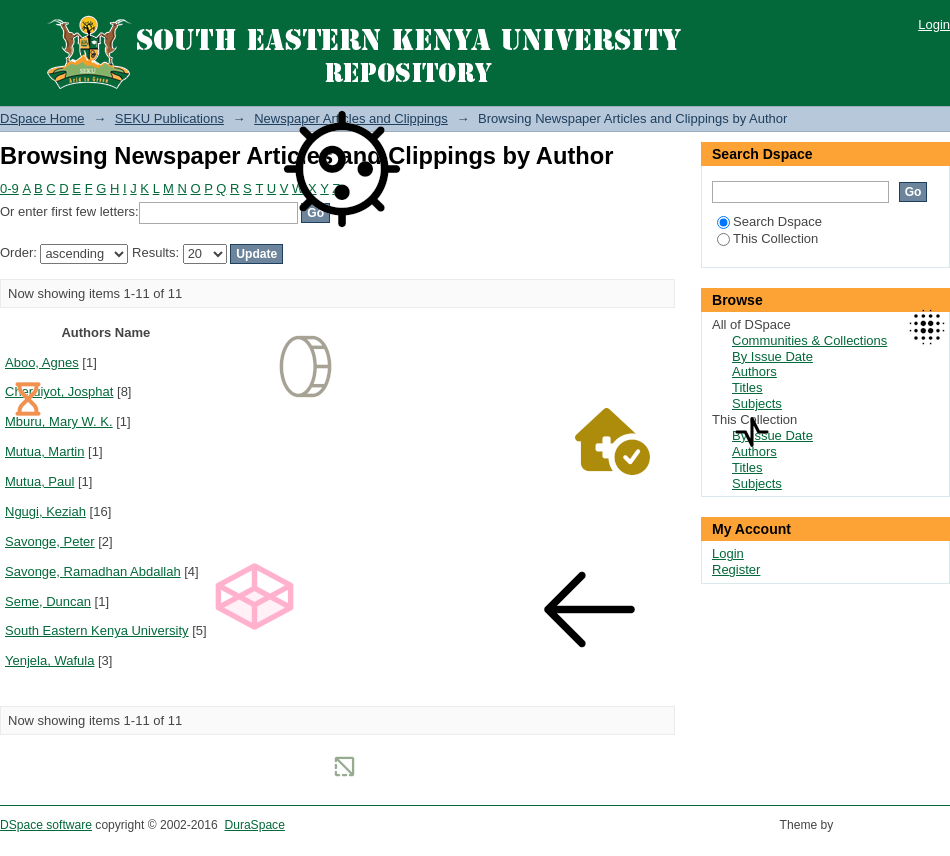 This screenshot has height=856, width=950. What do you see at coordinates (254, 596) in the screenshot?
I see `open CodePen profile or projects` at bounding box center [254, 596].